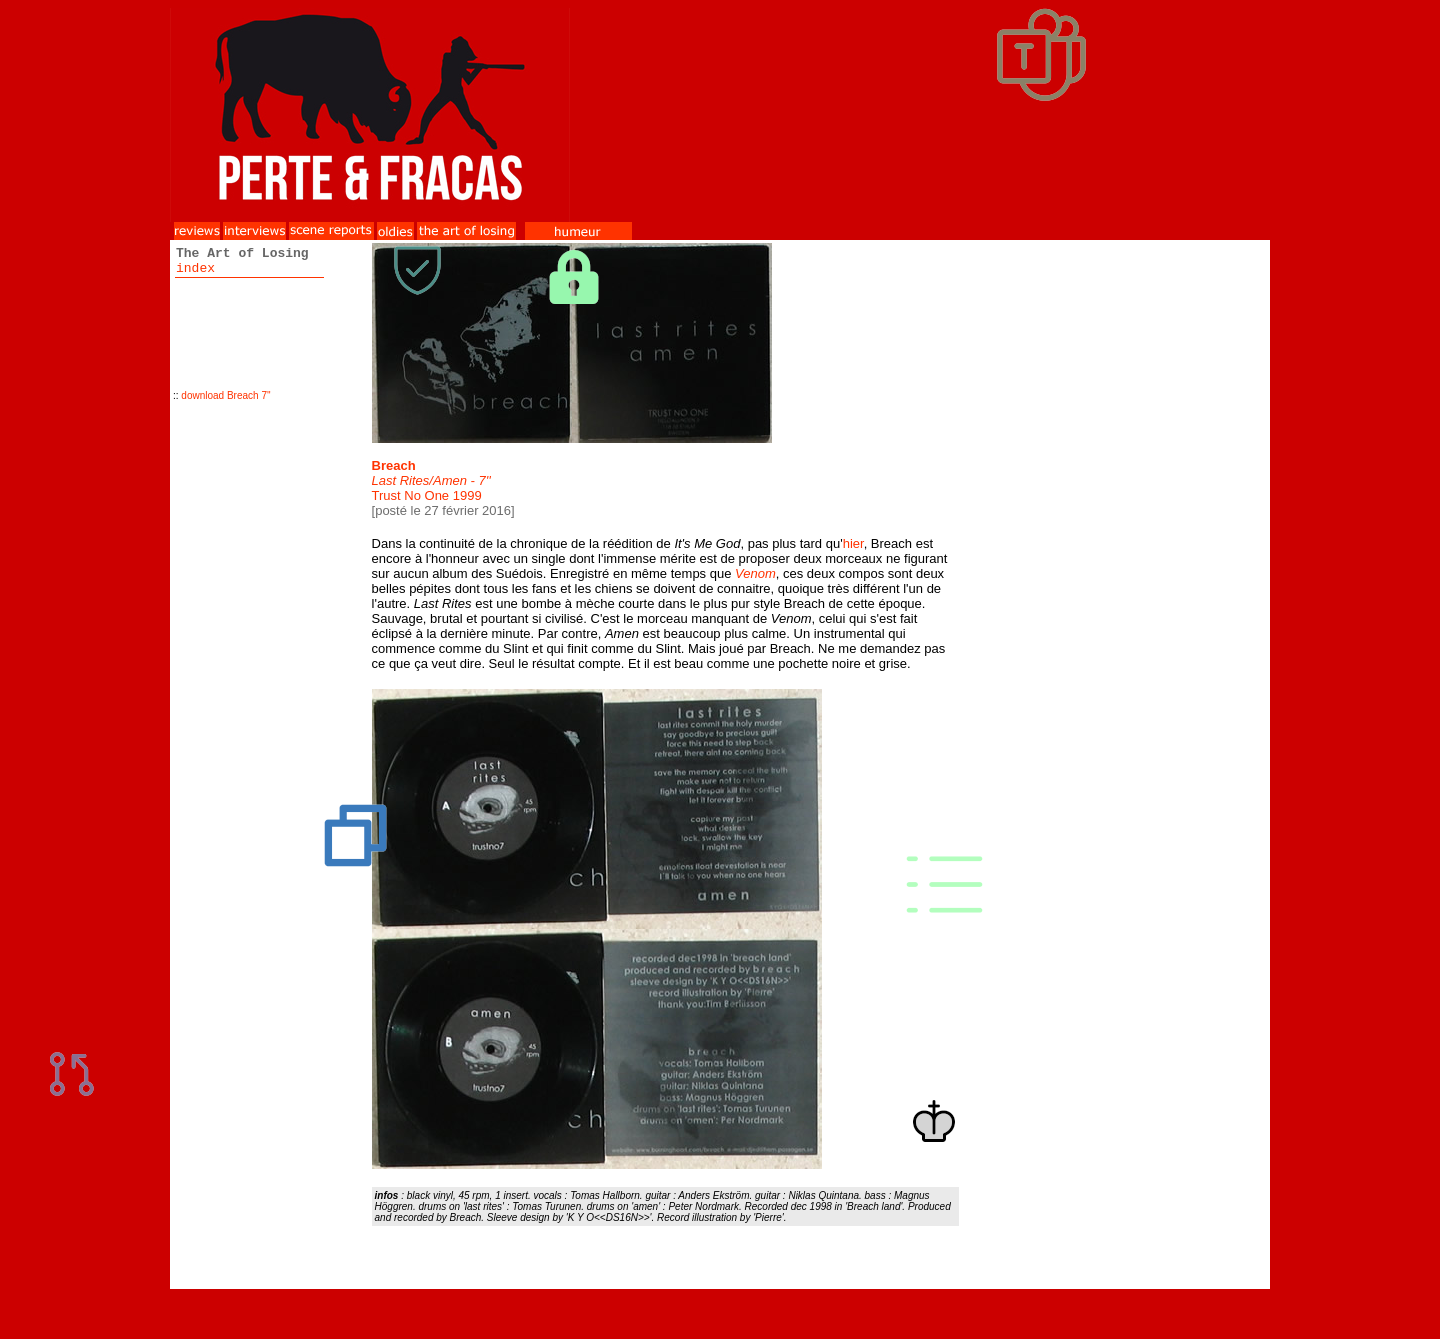 This screenshot has height=1339, width=1440. Describe the element at coordinates (934, 1124) in the screenshot. I see `indicates premium or royal status` at that location.